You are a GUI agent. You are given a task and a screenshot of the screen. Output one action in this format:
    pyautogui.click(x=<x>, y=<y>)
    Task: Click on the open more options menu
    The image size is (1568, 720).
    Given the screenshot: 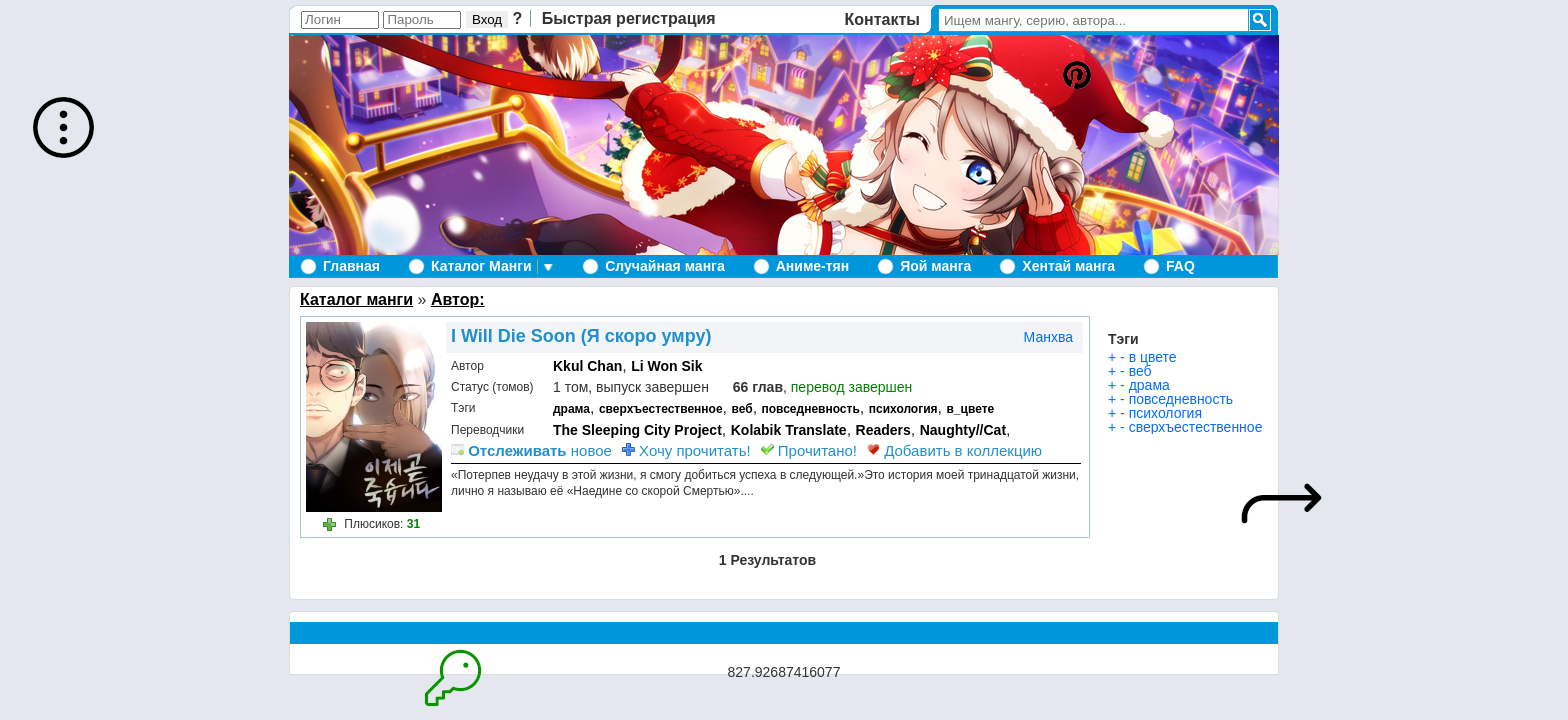 What is the action you would take?
    pyautogui.click(x=63, y=127)
    